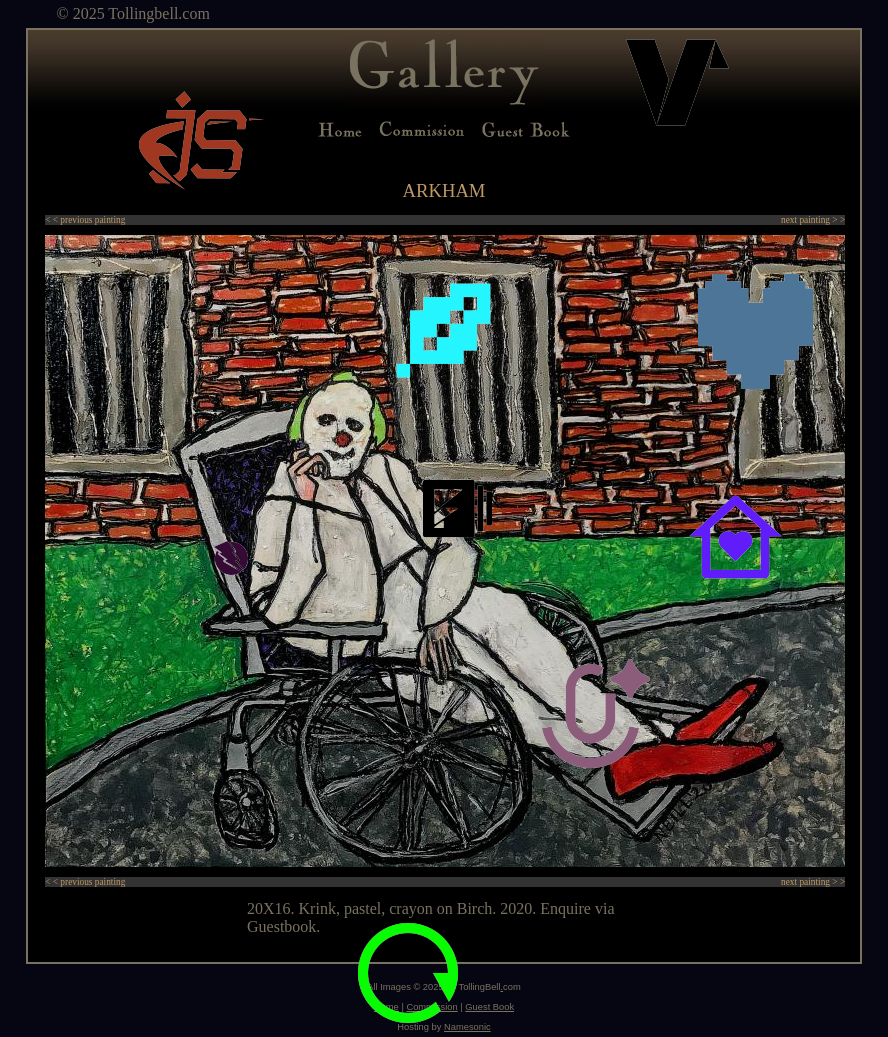 The width and height of the screenshot is (888, 1037). I want to click on launch undertale game, so click(755, 331).